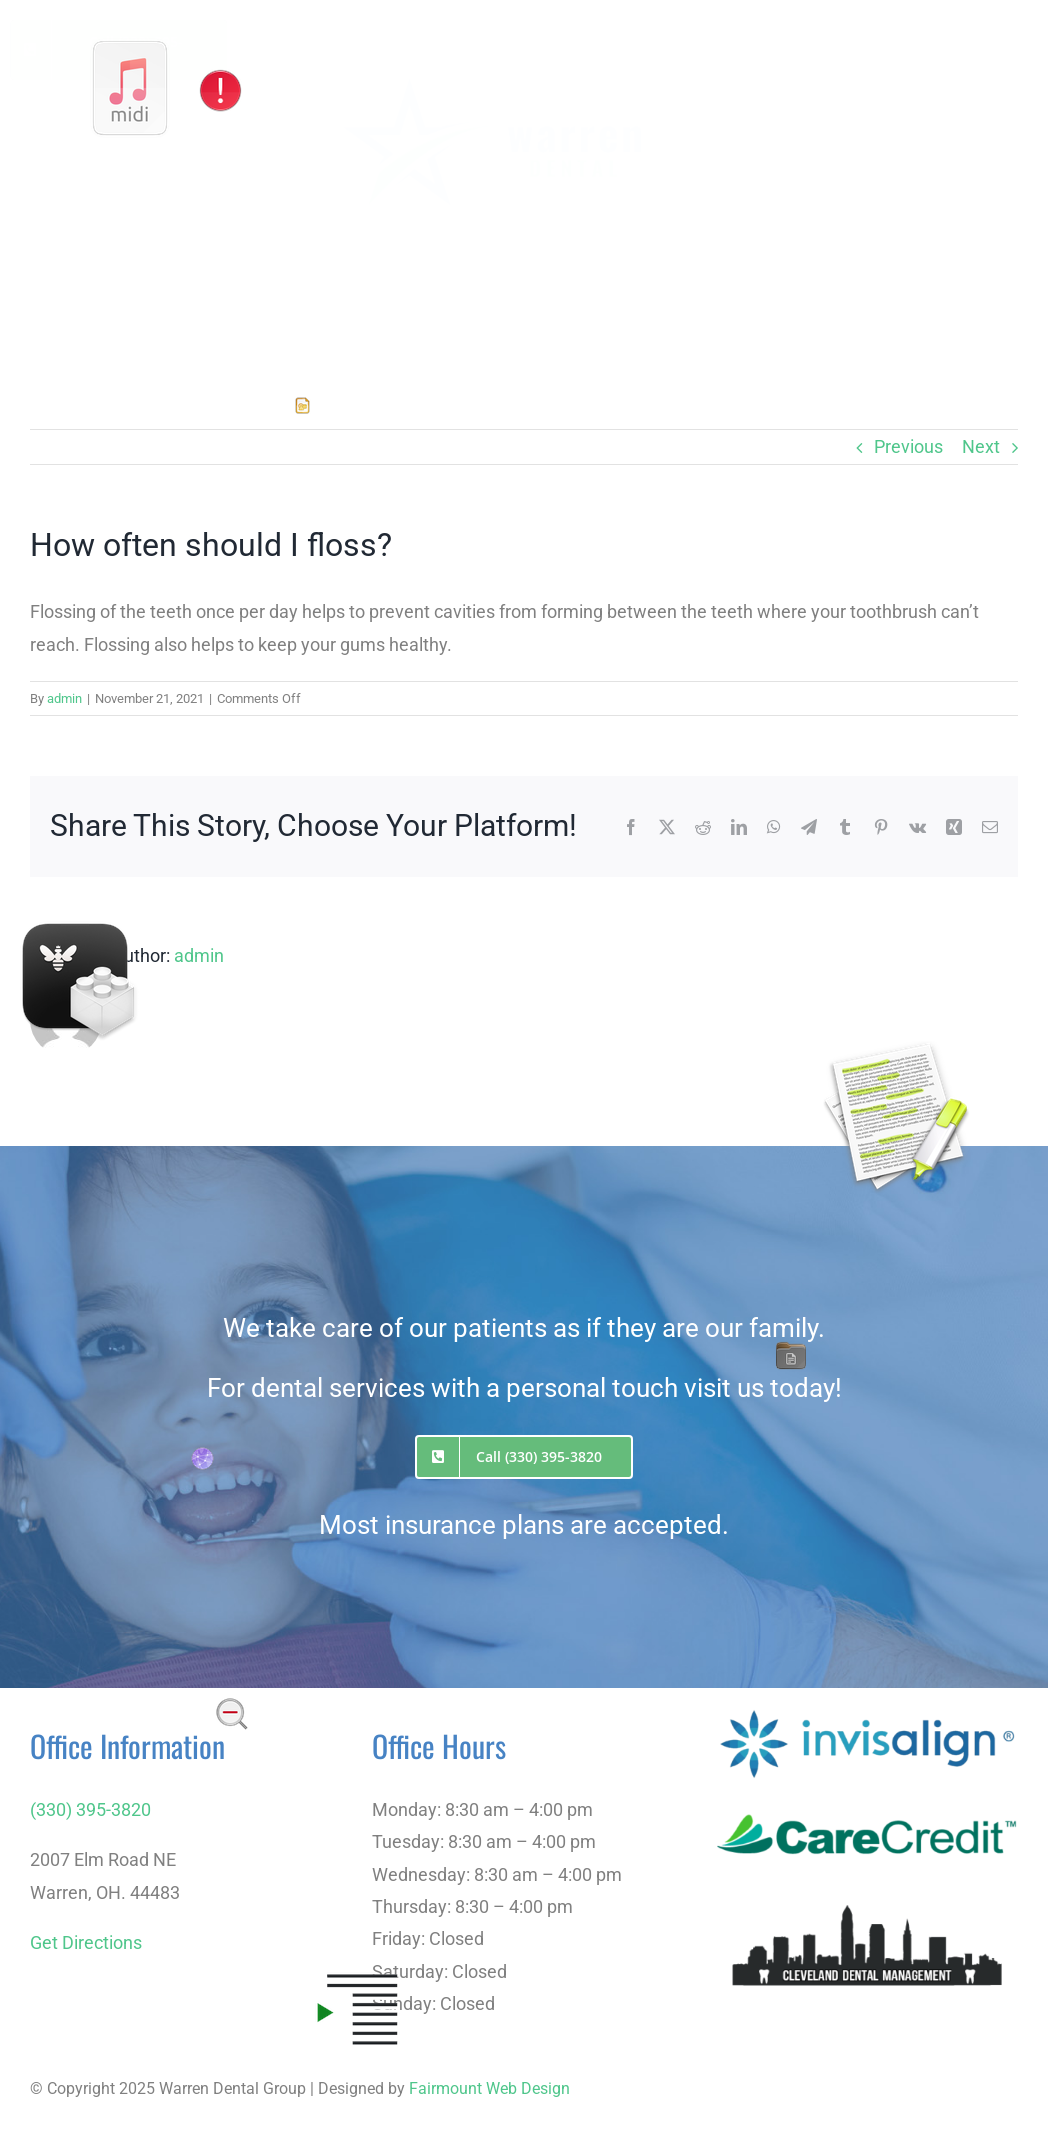  Describe the element at coordinates (130, 88) in the screenshot. I see `a midi audio file` at that location.